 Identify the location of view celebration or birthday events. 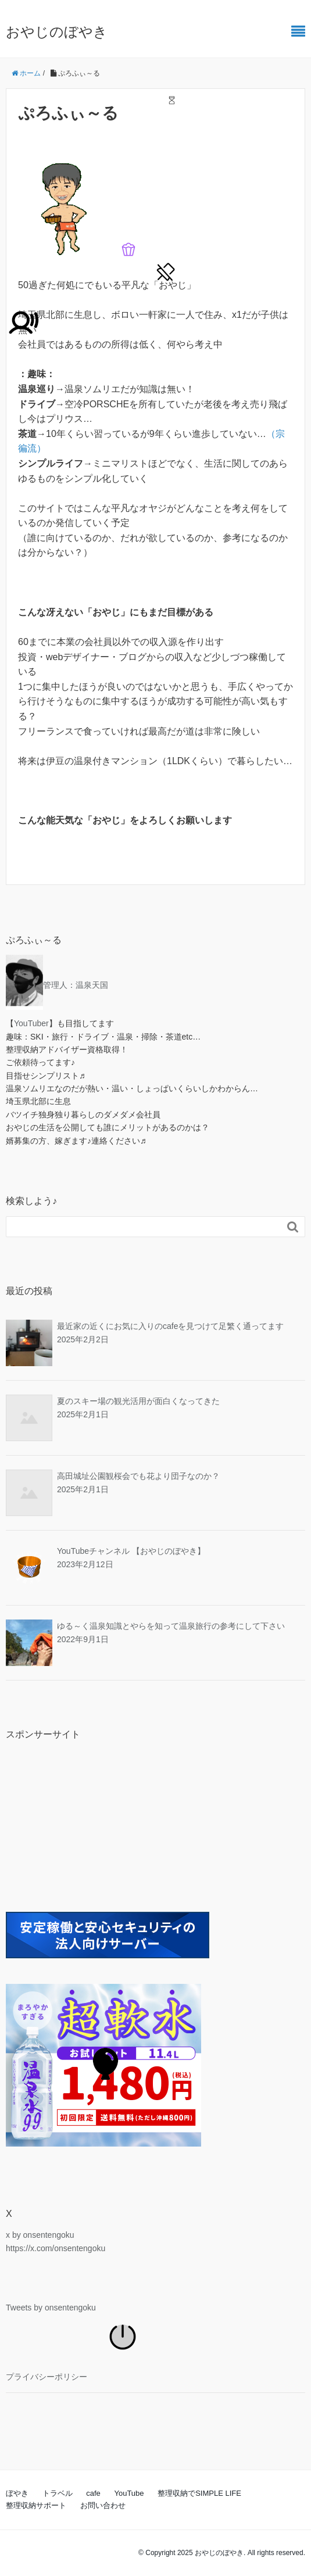
(105, 2063).